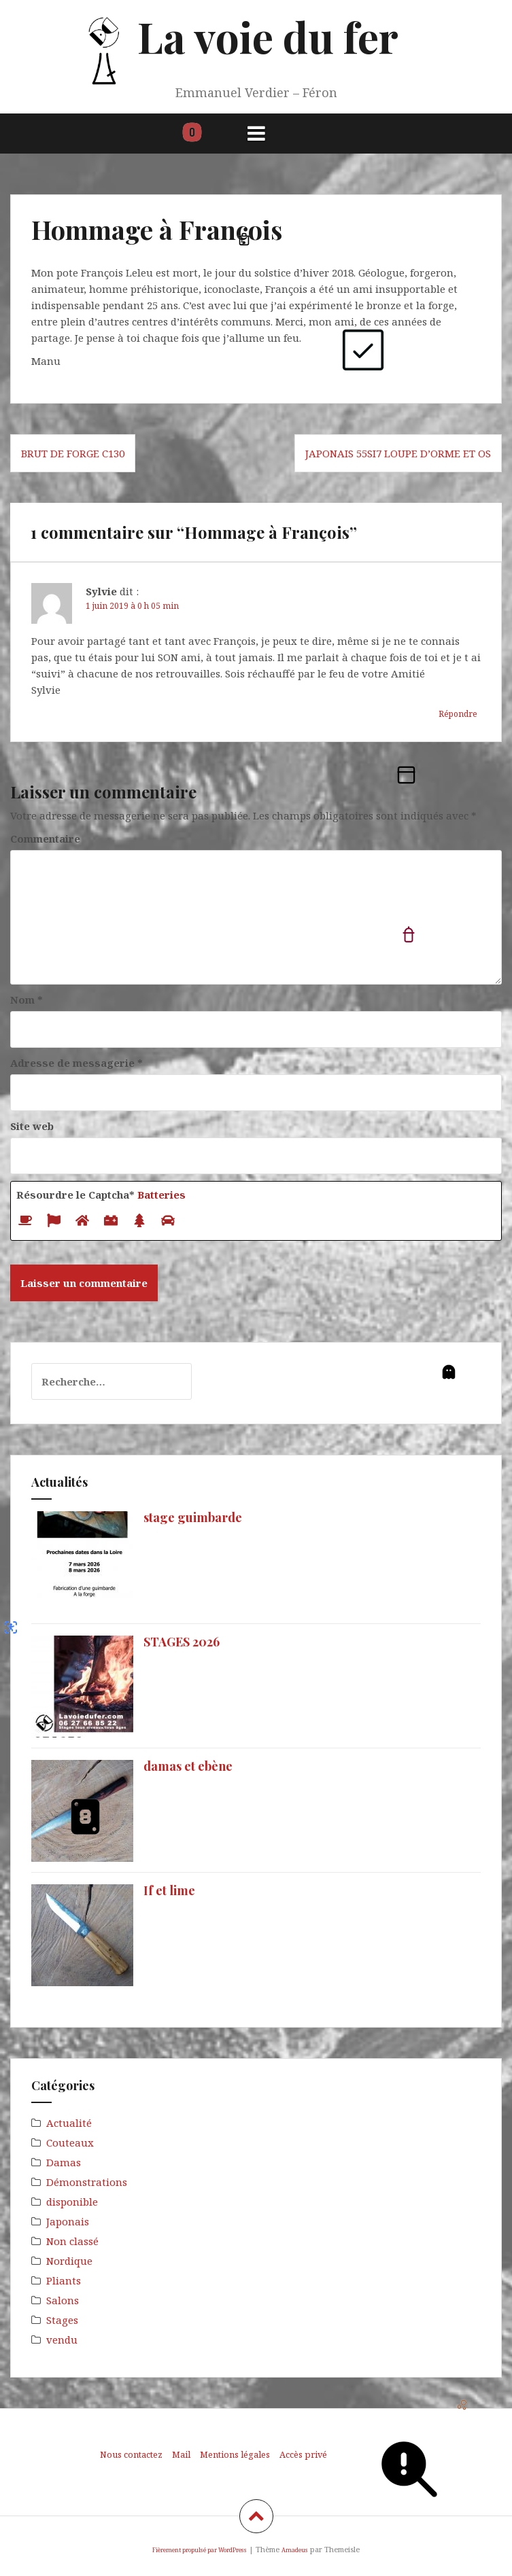 This screenshot has width=512, height=2576. Describe the element at coordinates (363, 350) in the screenshot. I see `mark a task as complete` at that location.